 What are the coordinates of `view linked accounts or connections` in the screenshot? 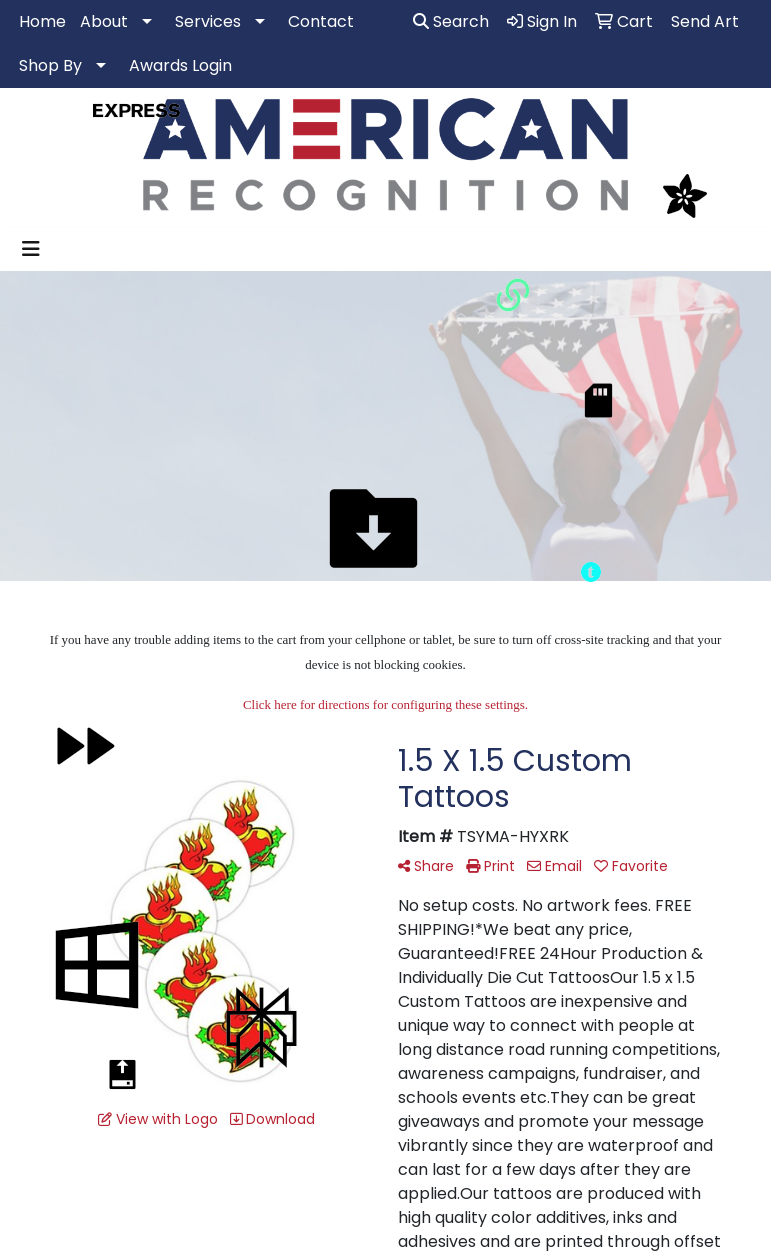 It's located at (513, 295).